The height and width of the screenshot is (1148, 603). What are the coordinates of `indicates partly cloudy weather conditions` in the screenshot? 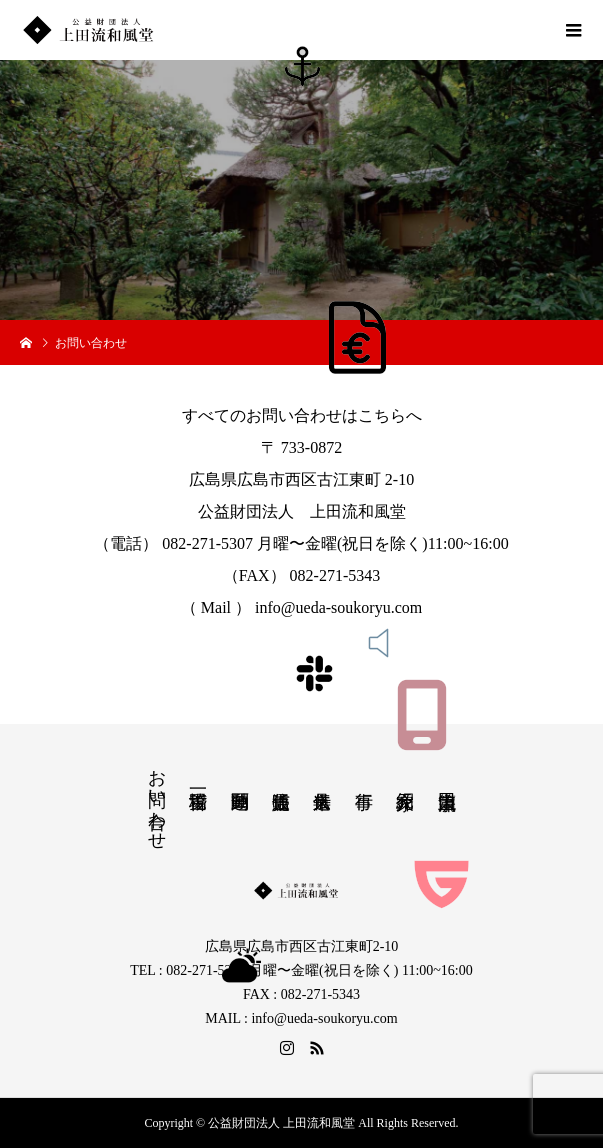 It's located at (241, 965).